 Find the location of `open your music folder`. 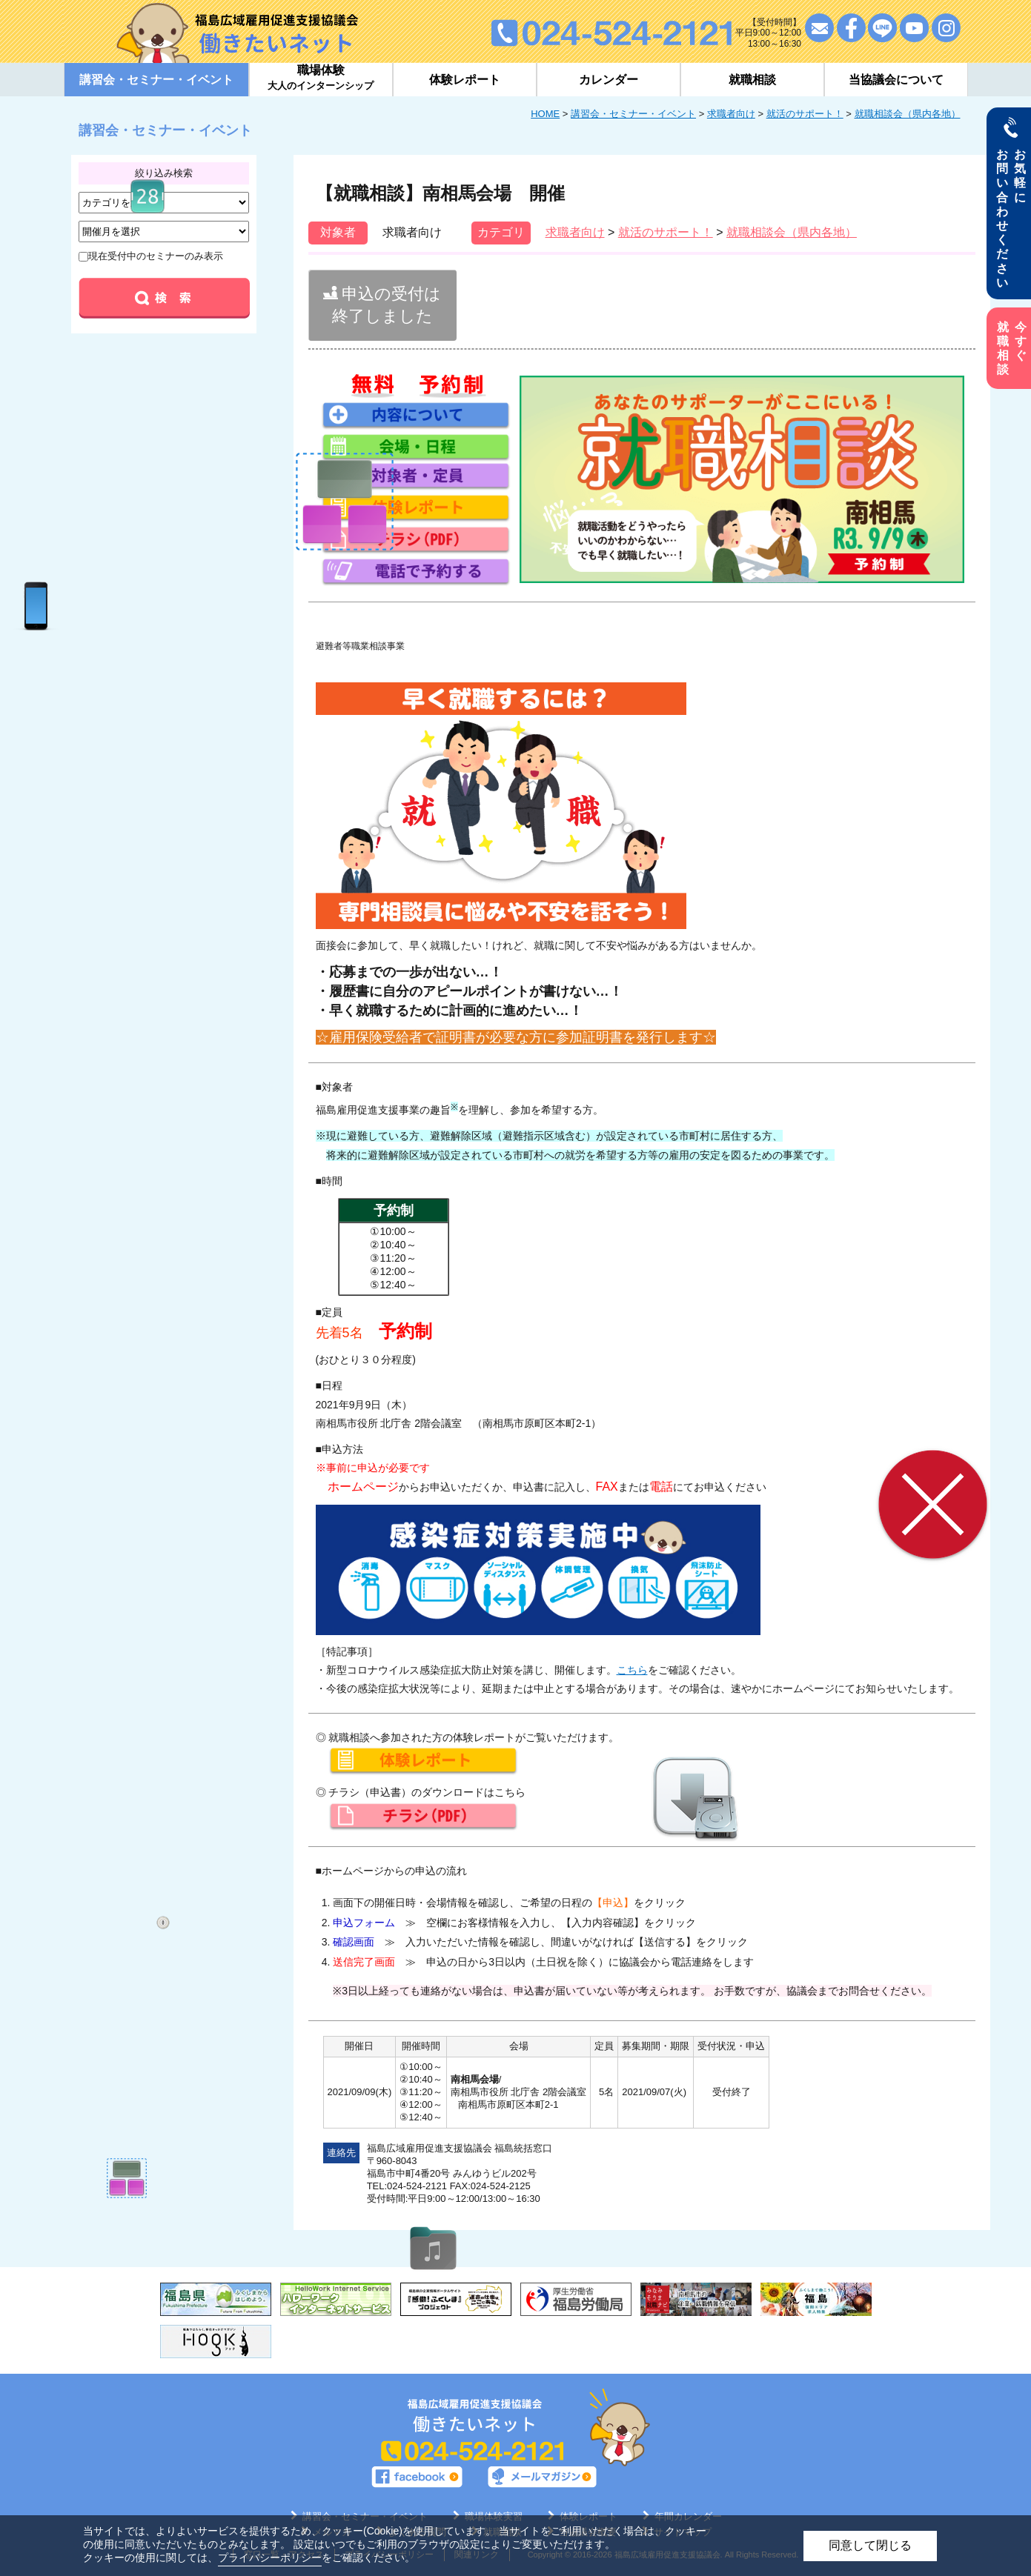

open your music folder is located at coordinates (433, 2248).